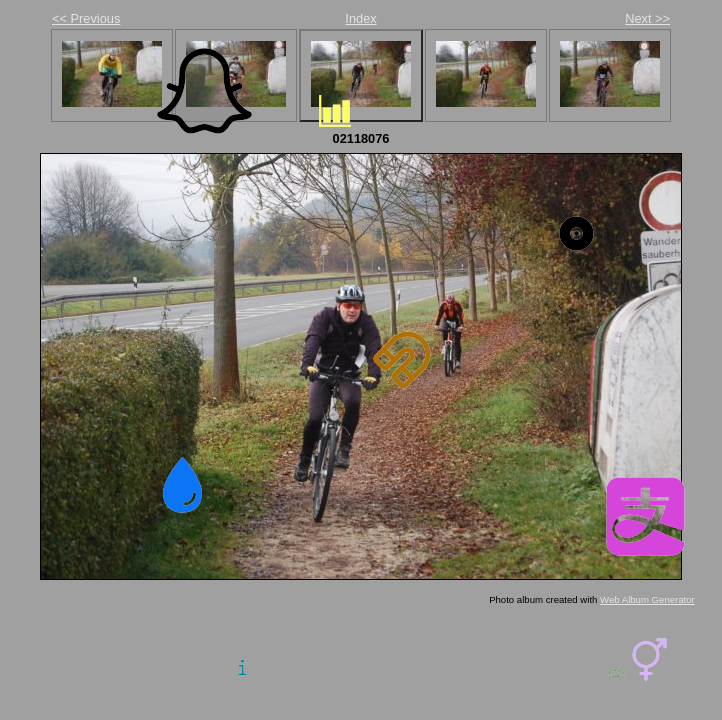  What do you see at coordinates (645, 516) in the screenshot?
I see `pay with Alipay` at bounding box center [645, 516].